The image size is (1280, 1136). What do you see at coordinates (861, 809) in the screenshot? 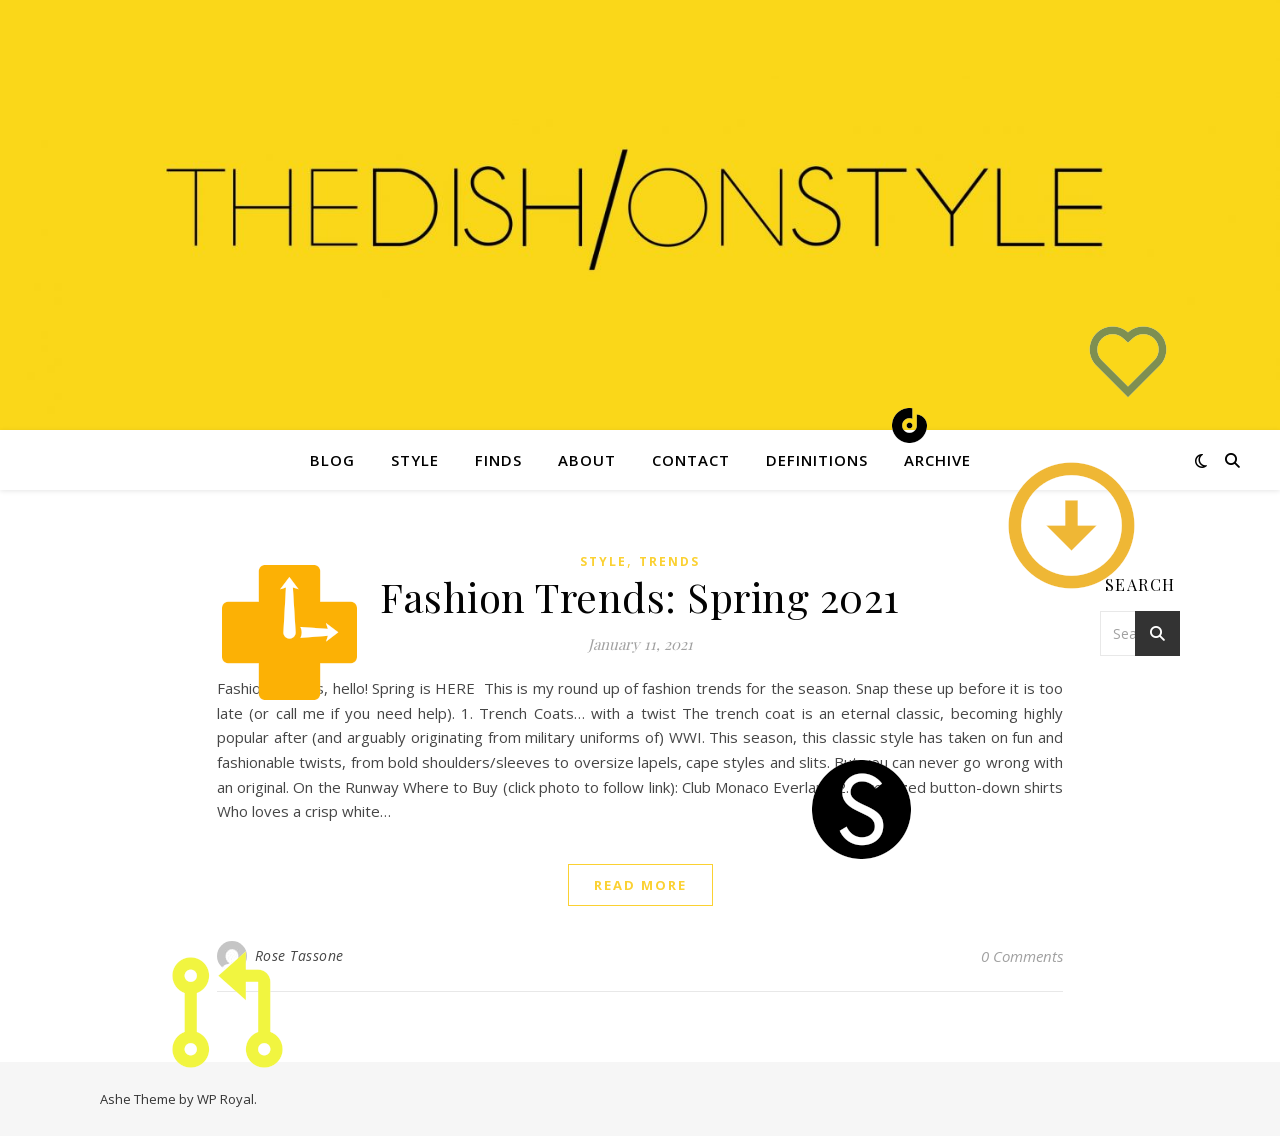
I see `swiper javascript library logo` at bounding box center [861, 809].